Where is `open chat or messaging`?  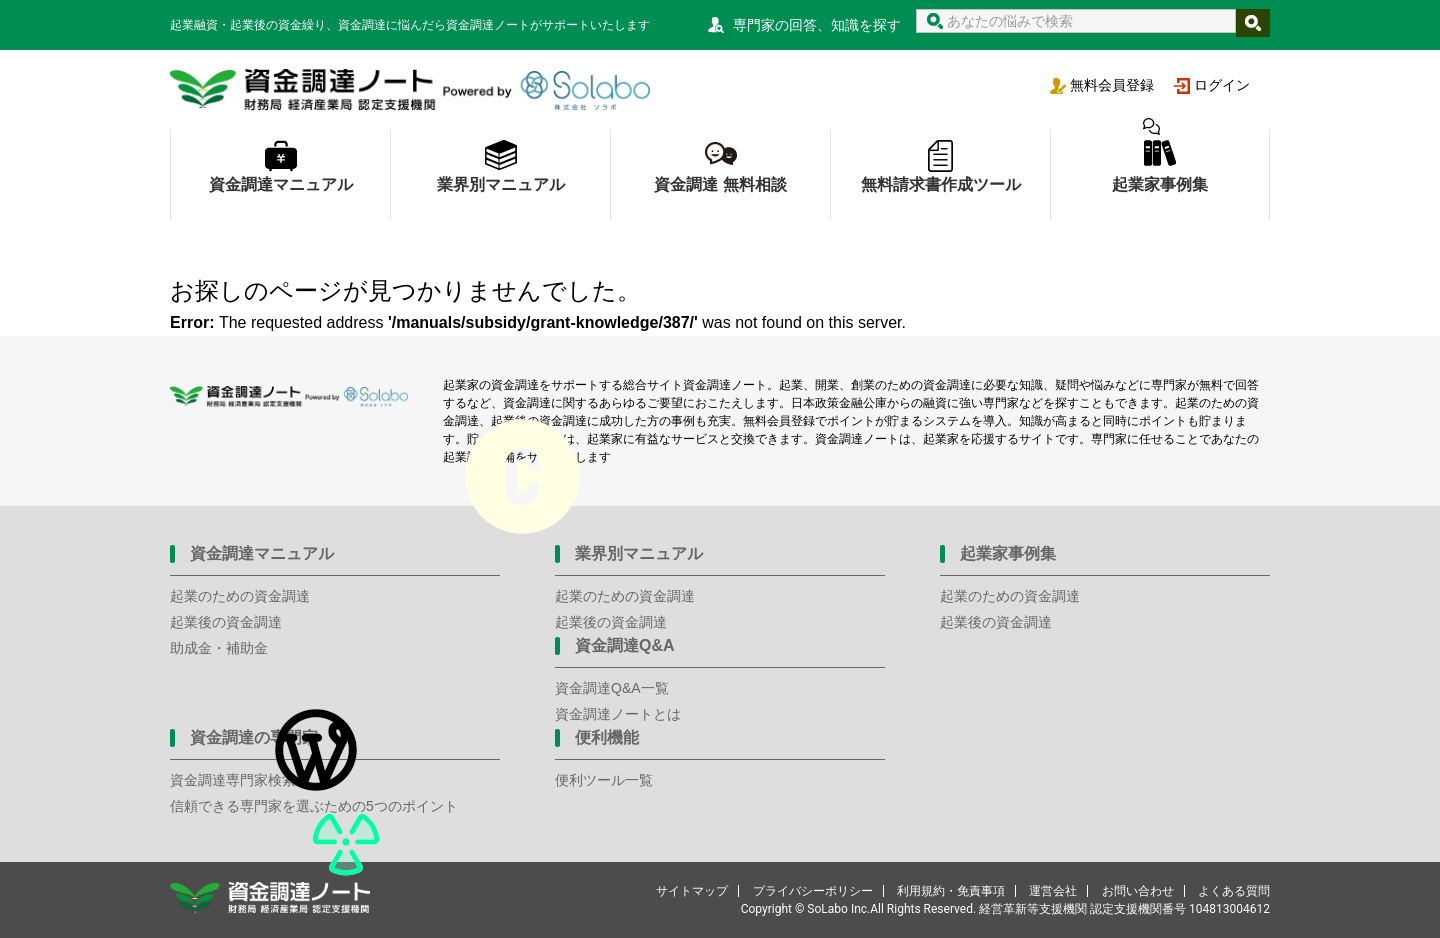 open chat or messaging is located at coordinates (1151, 126).